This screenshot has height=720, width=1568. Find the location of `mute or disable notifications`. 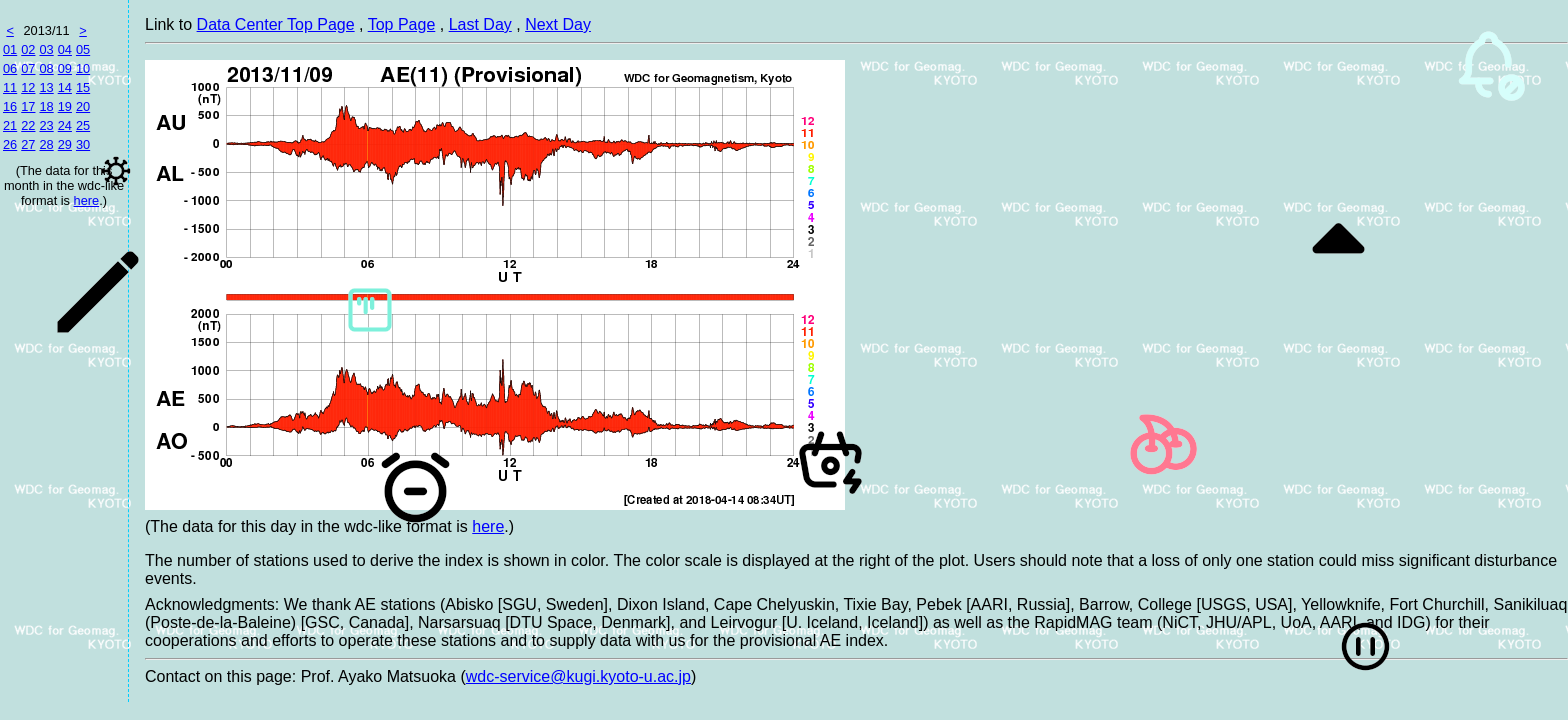

mute or disable notifications is located at coordinates (1488, 64).